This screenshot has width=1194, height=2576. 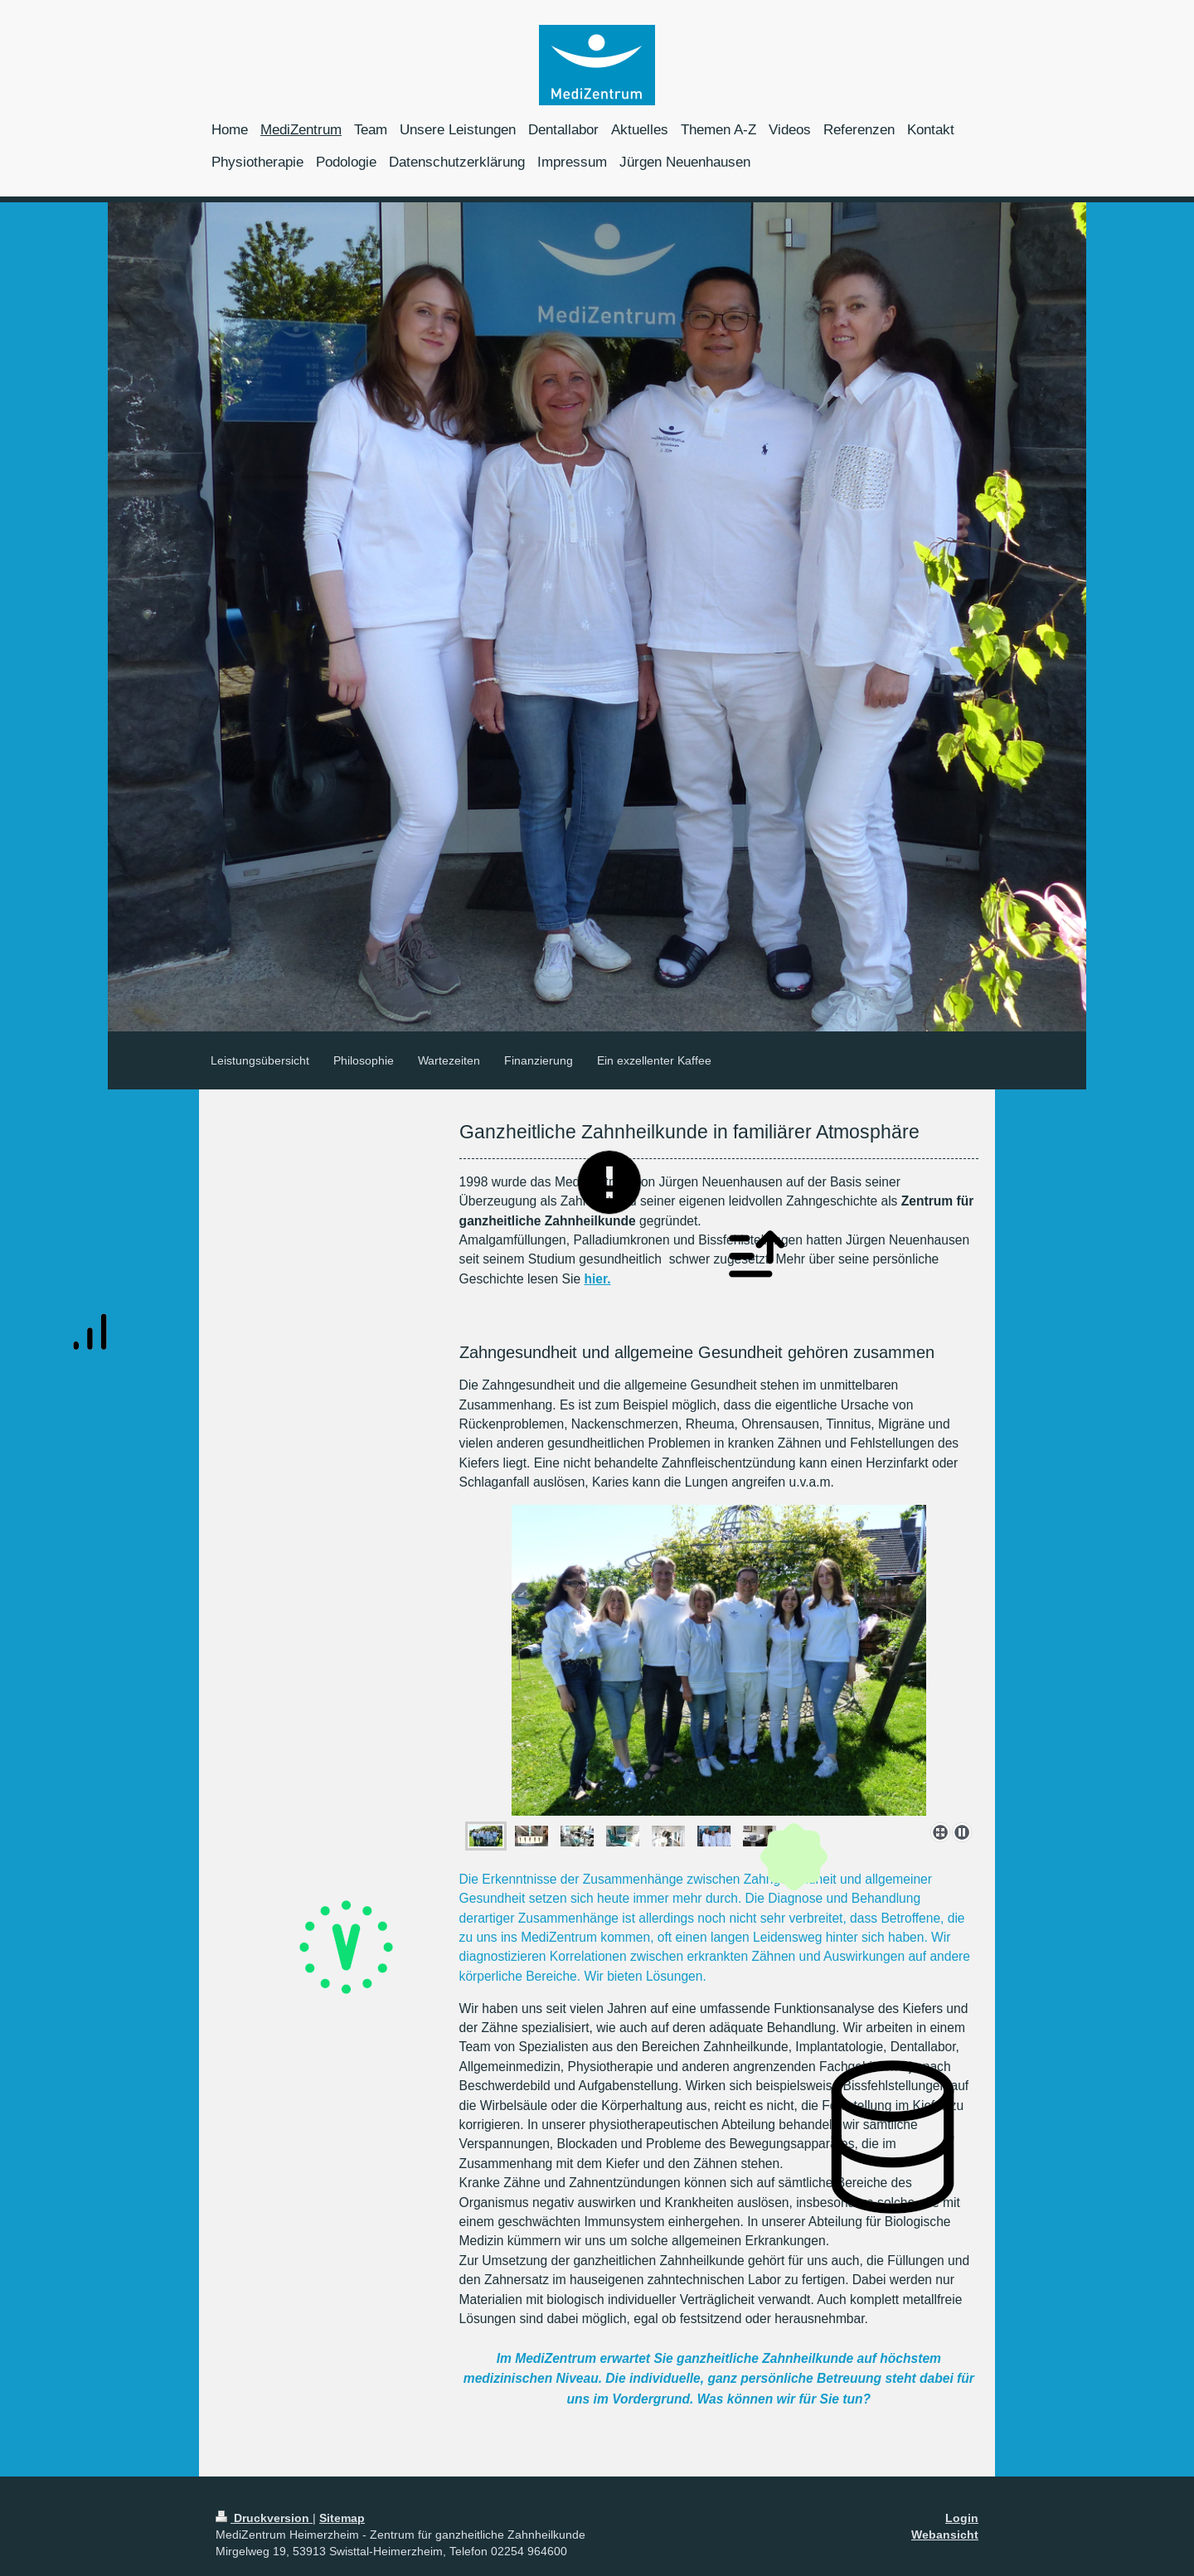 What do you see at coordinates (106, 1322) in the screenshot?
I see `indicates medium cellular signal strength` at bounding box center [106, 1322].